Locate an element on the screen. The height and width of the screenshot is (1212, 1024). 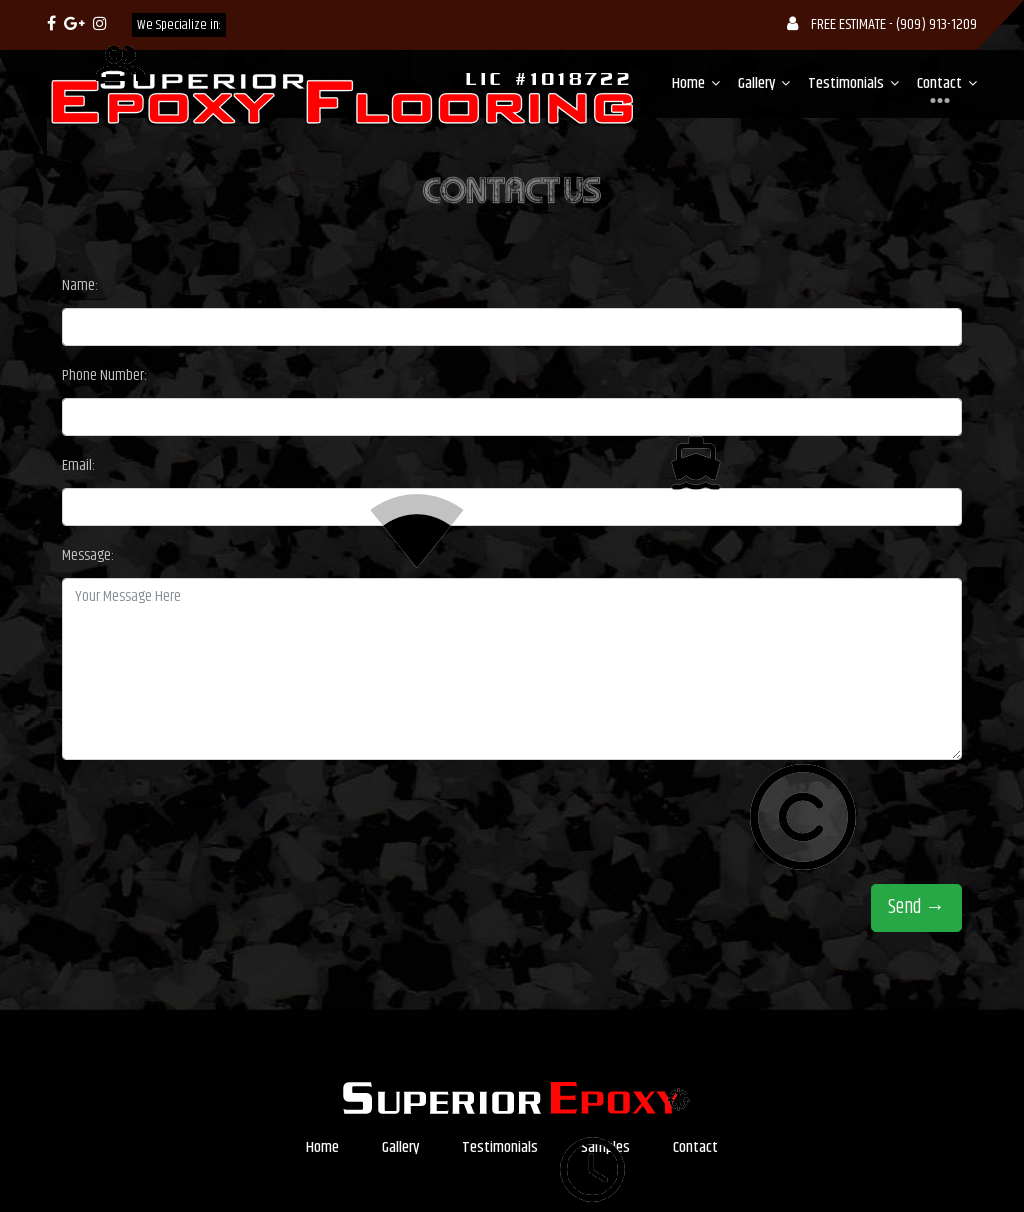
indicates moderate wifi signal strength is located at coordinates (417, 530).